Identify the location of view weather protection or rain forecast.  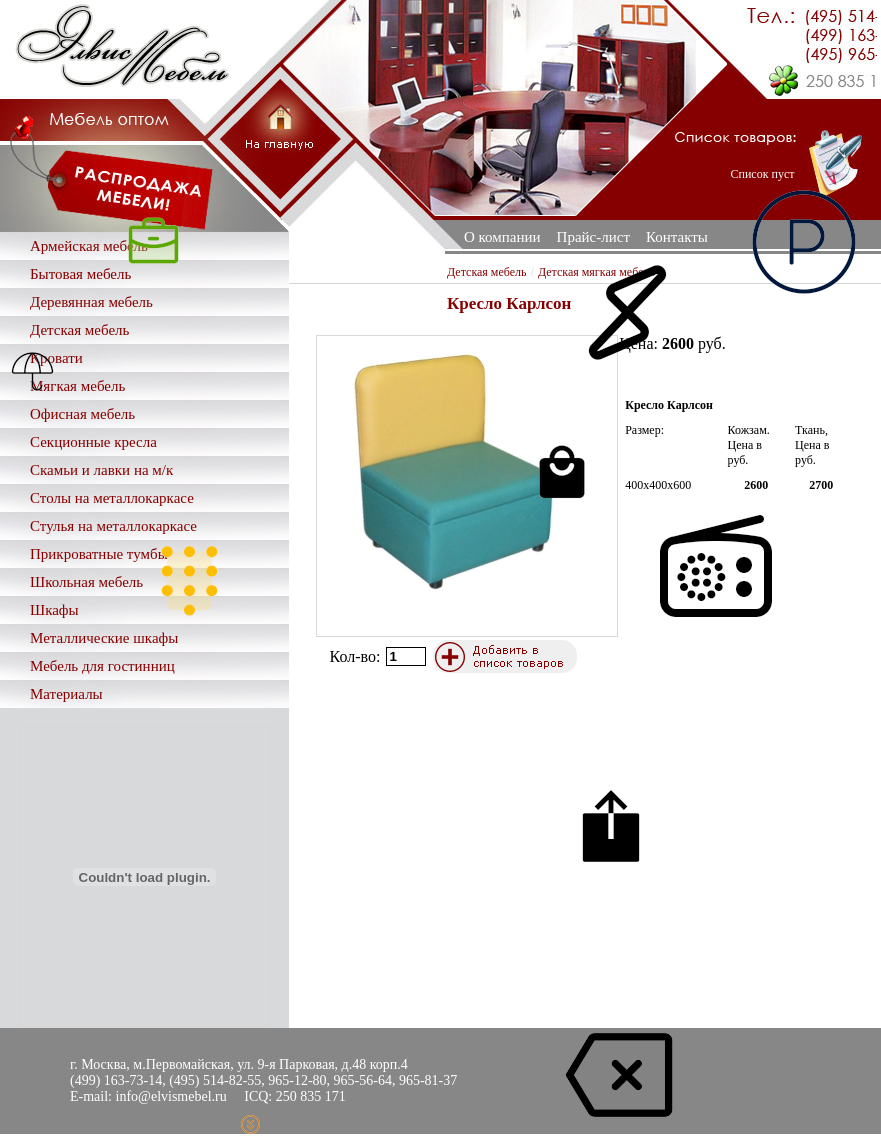
(32, 371).